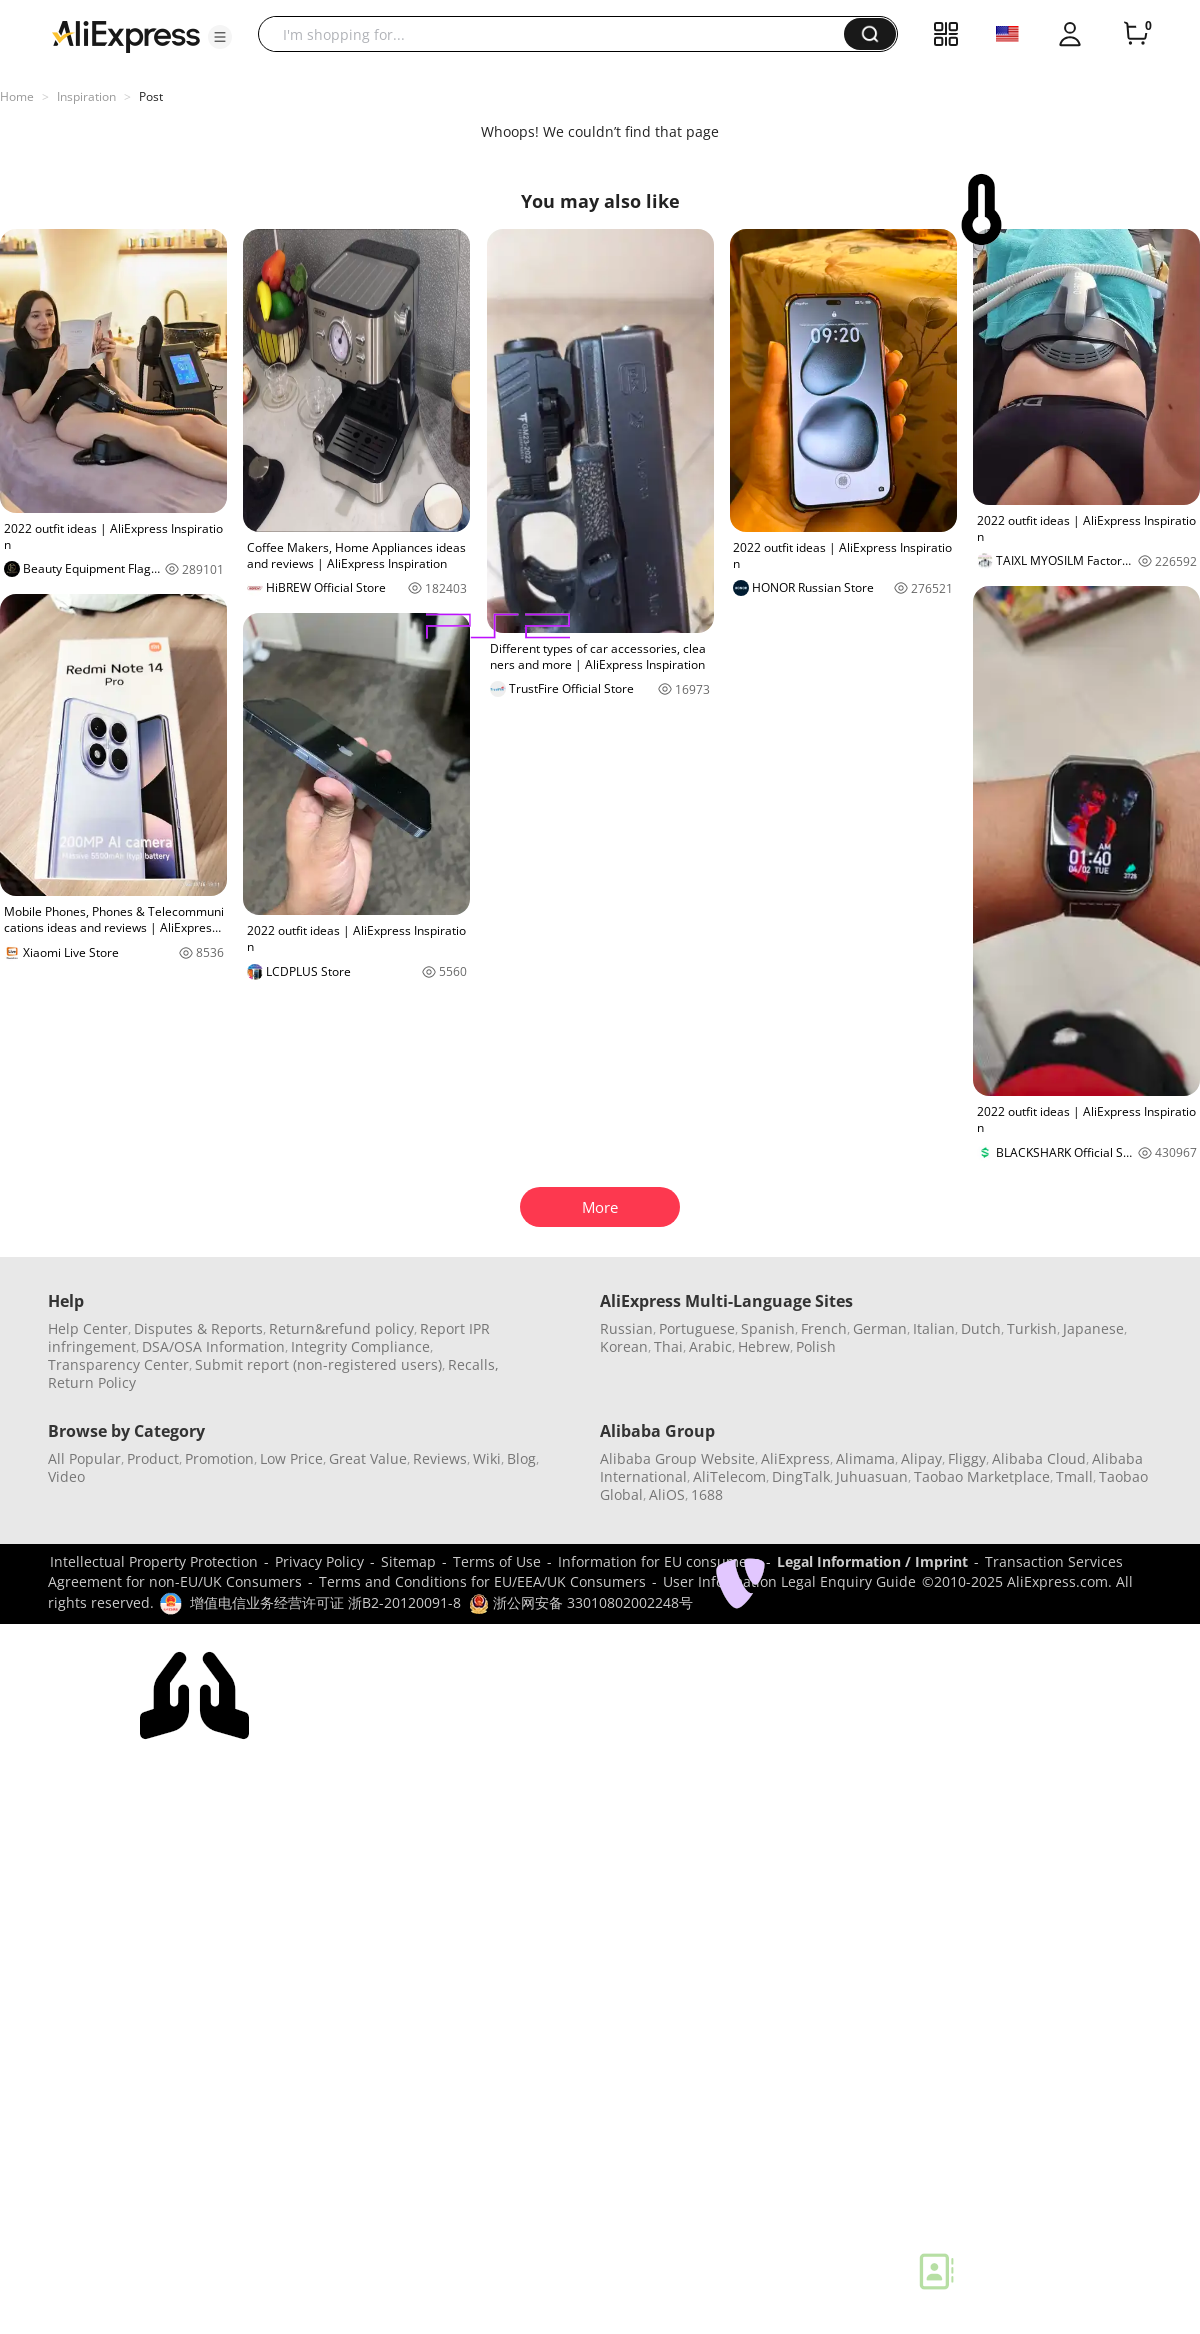 Image resolution: width=1200 pixels, height=2334 pixels. I want to click on express gratitude or thankfulness, so click(194, 1695).